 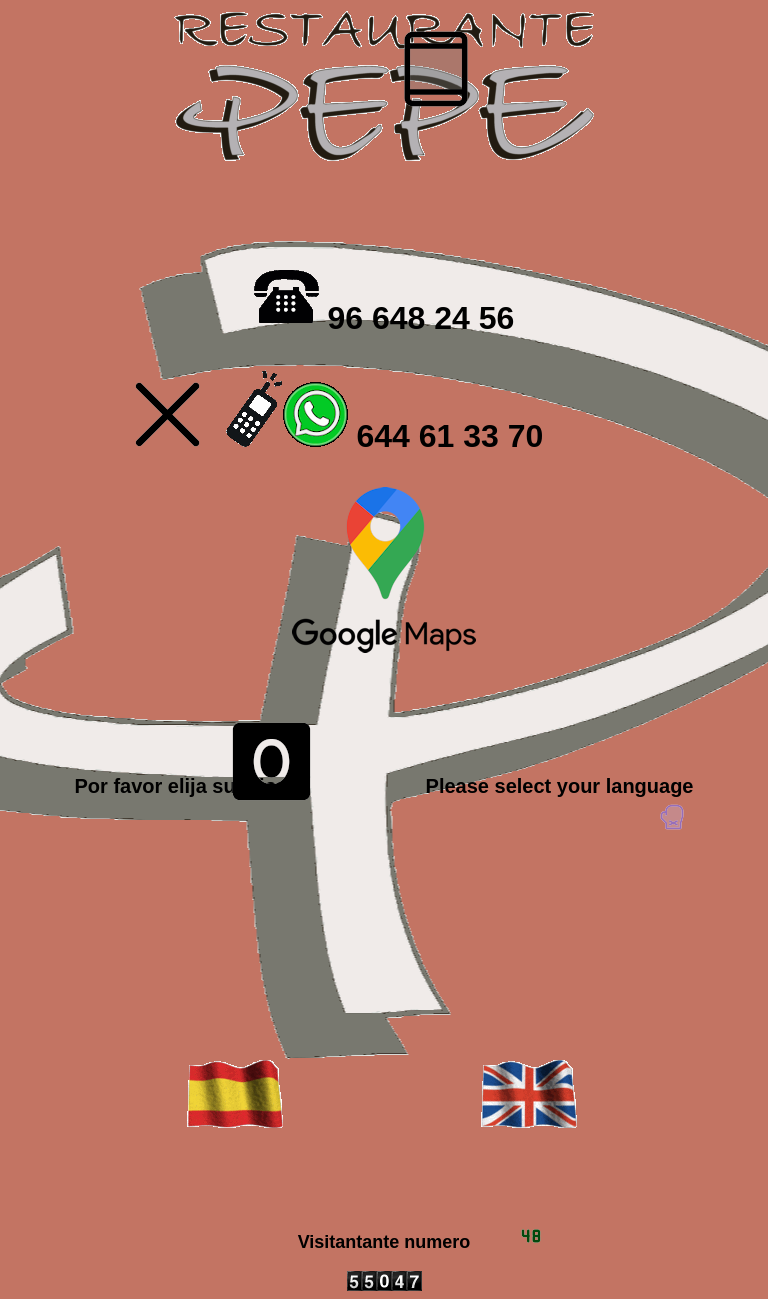 What do you see at coordinates (167, 414) in the screenshot?
I see `close or dismiss a dialog` at bounding box center [167, 414].